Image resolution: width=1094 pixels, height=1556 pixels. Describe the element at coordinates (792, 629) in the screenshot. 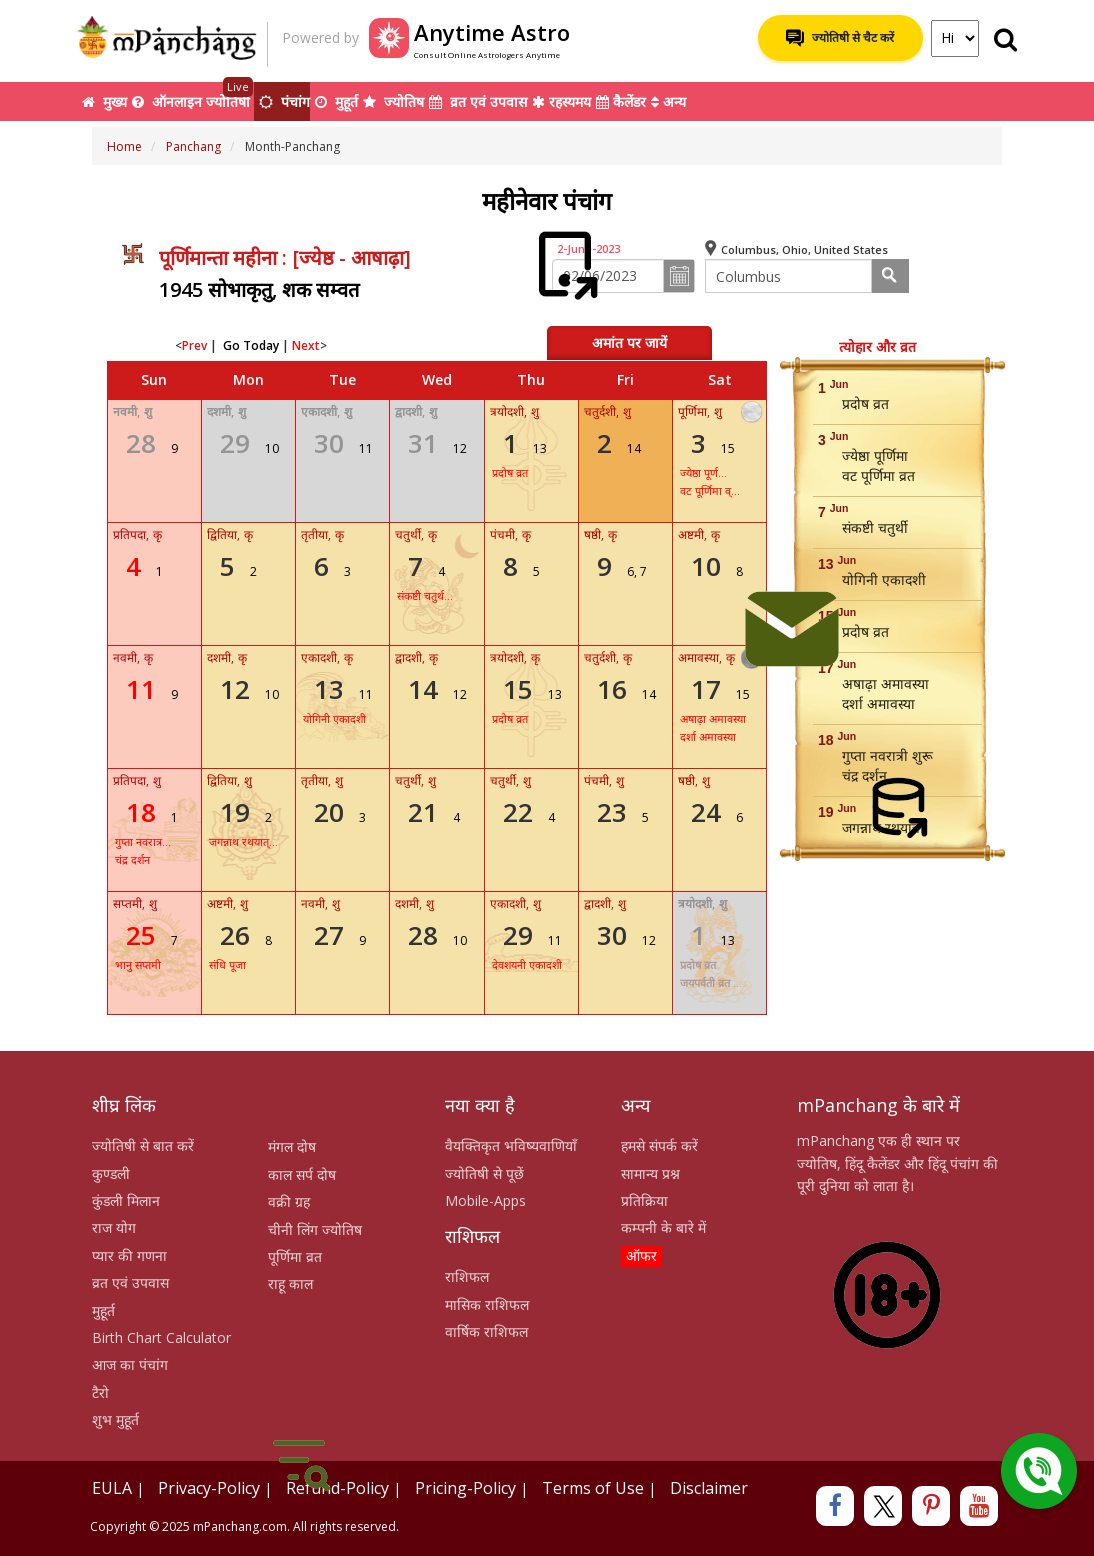

I see `open your email inbox` at that location.